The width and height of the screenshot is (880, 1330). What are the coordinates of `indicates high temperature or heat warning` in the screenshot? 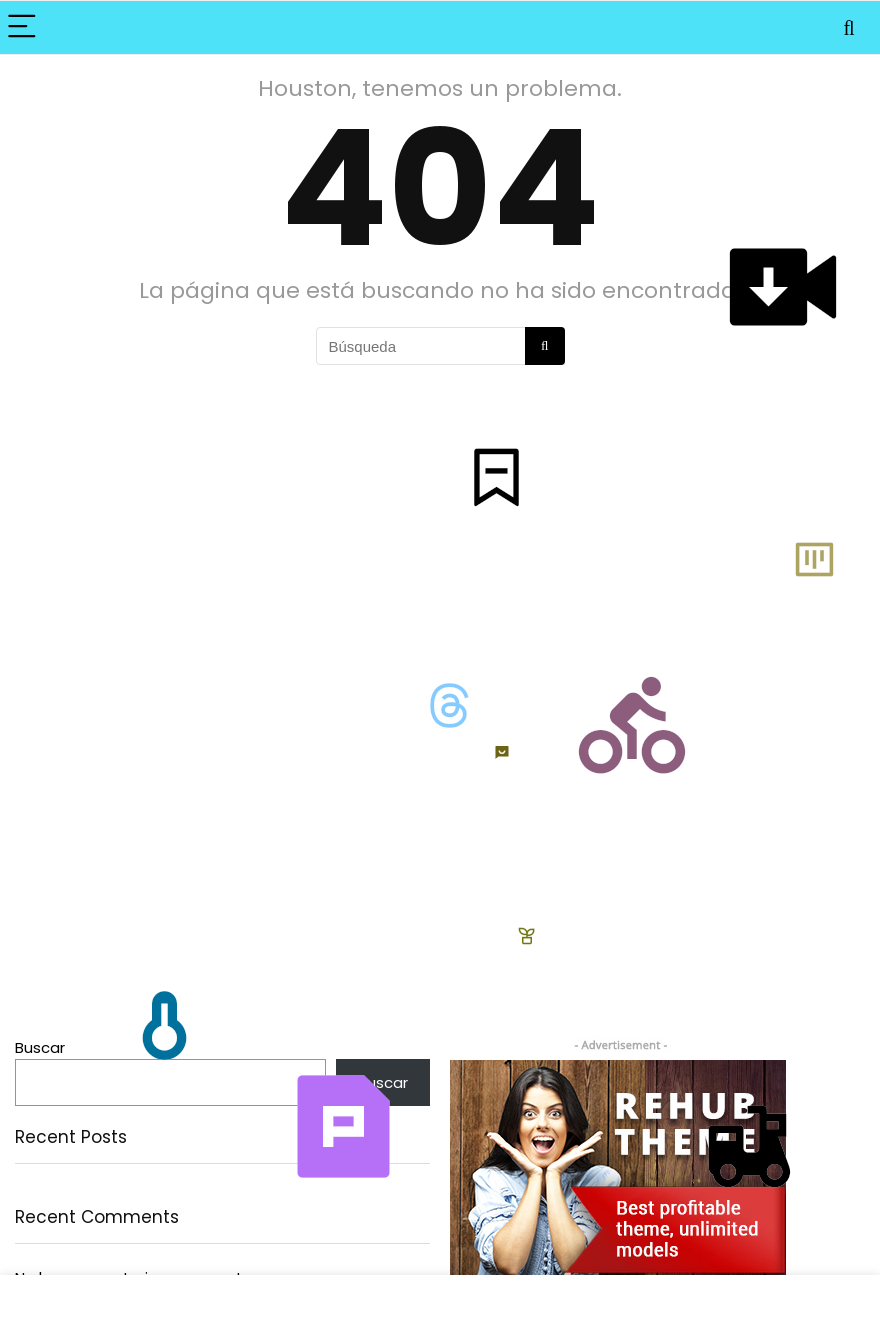 It's located at (164, 1025).